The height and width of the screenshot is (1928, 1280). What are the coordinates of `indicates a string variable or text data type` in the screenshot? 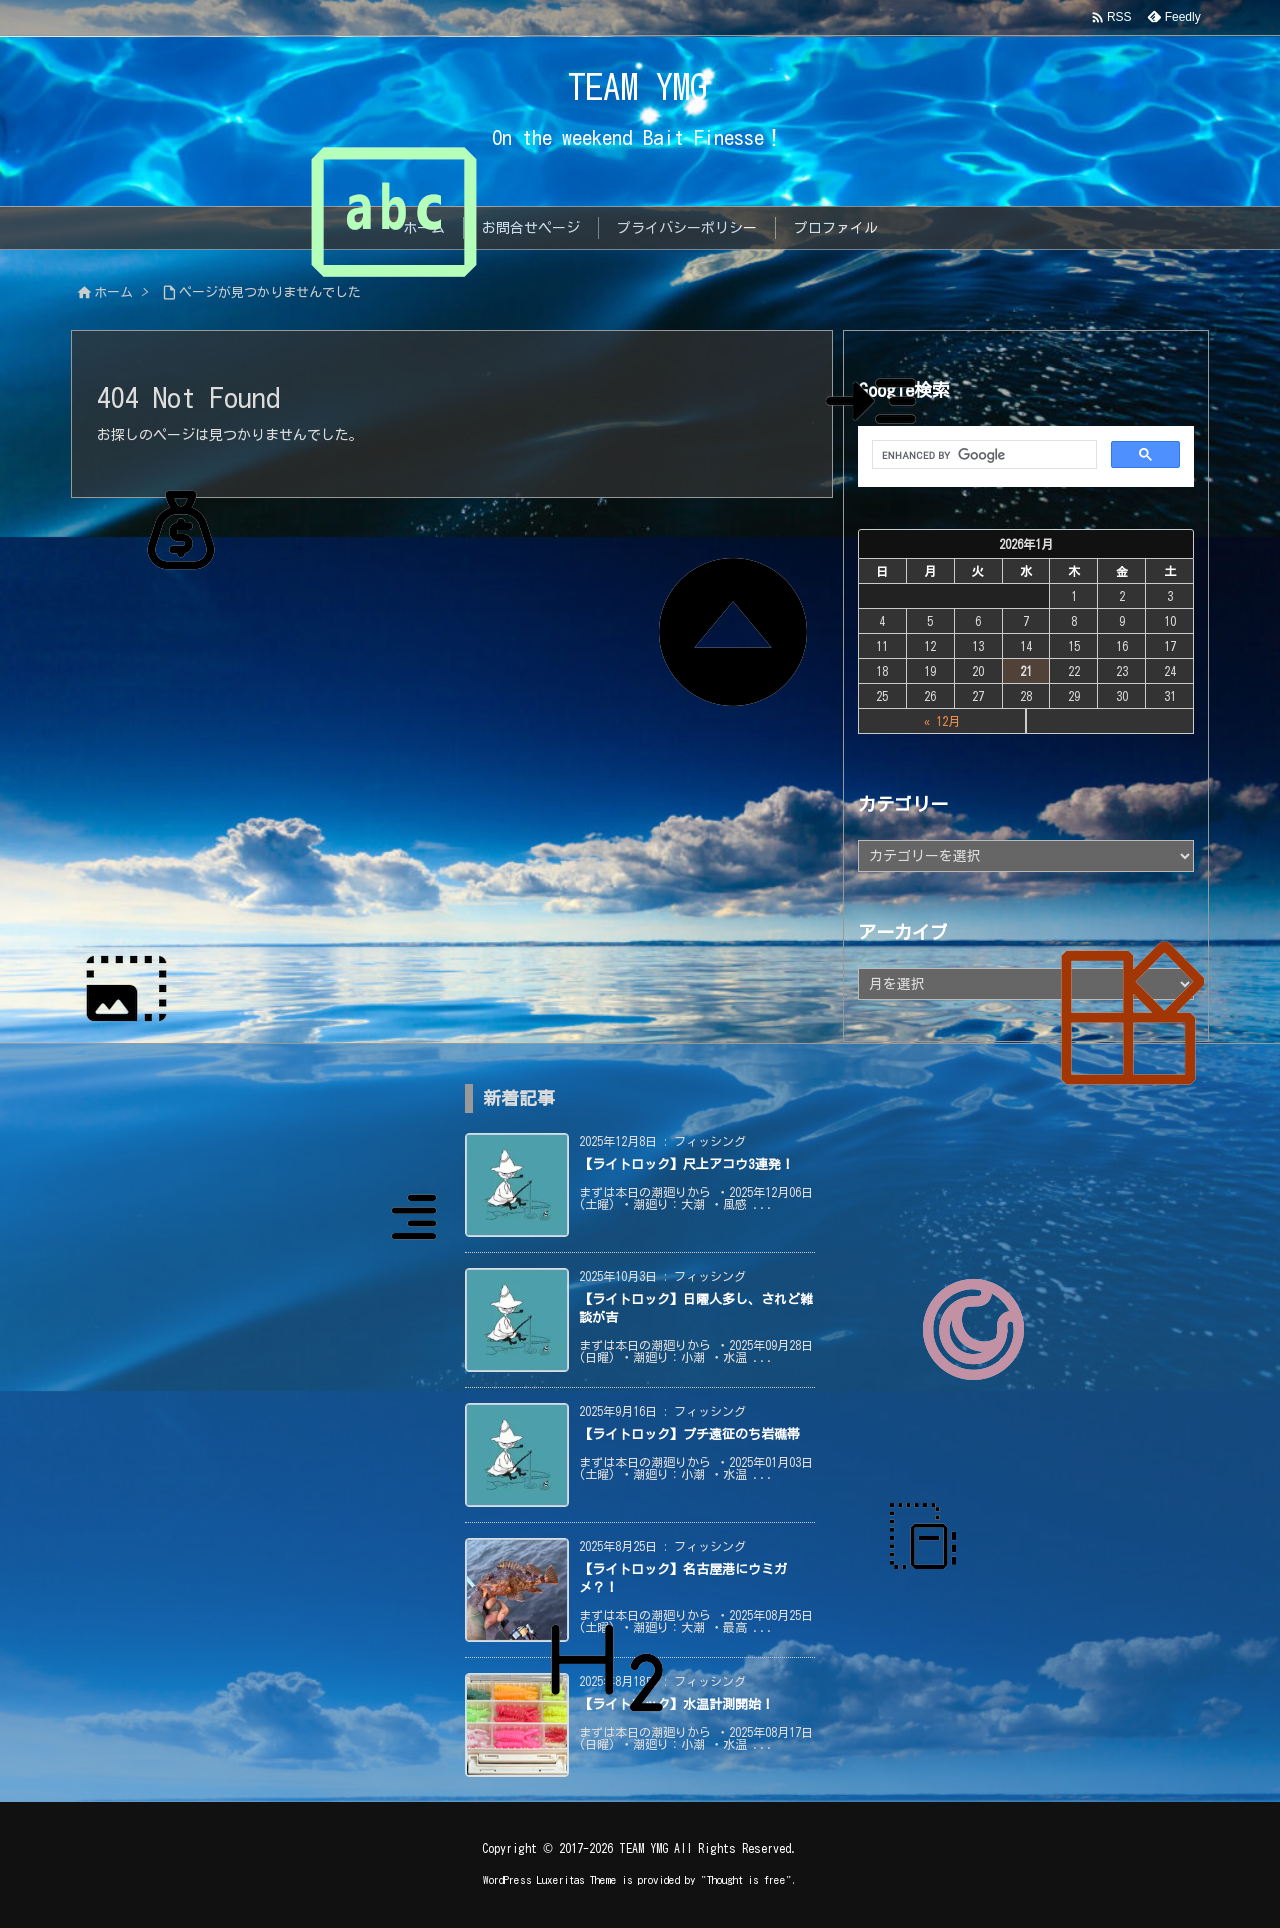 It's located at (394, 218).